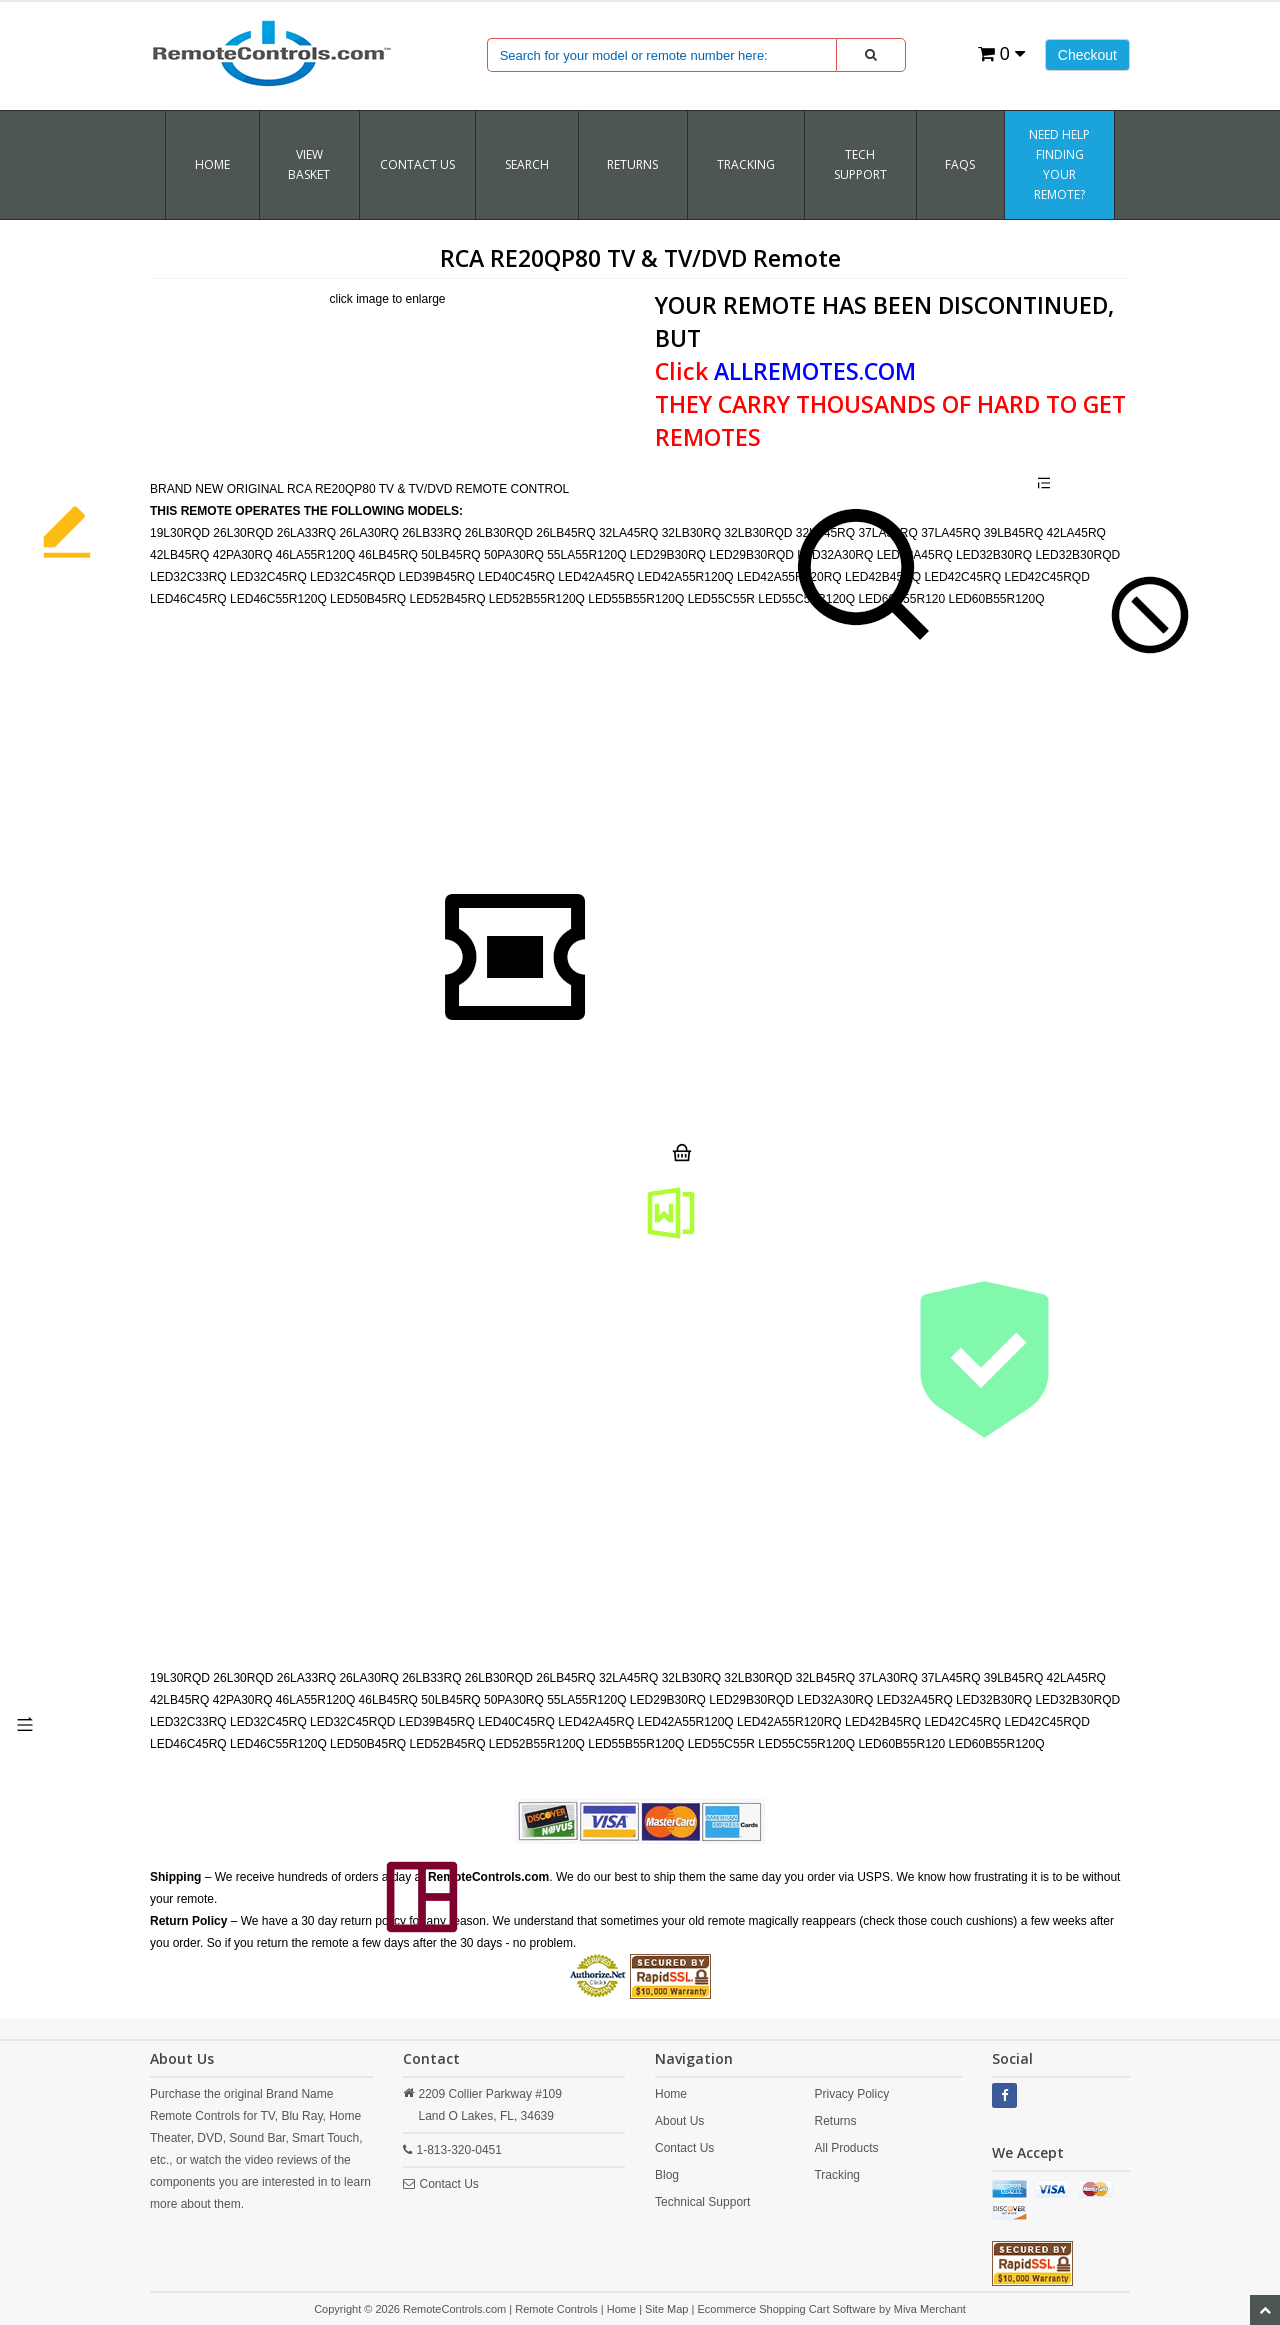 The image size is (1280, 2325). I want to click on edit content or settings, so click(67, 532).